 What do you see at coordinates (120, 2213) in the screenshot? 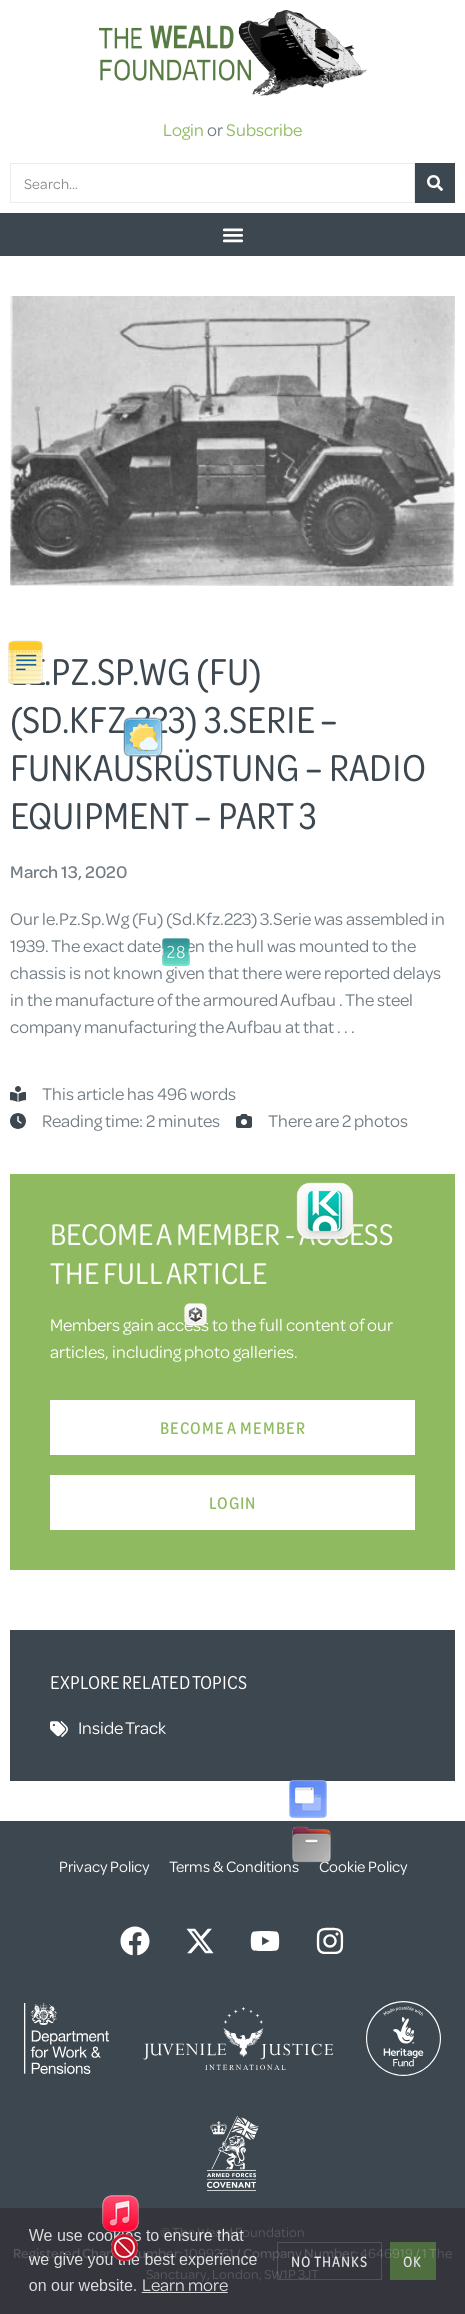
I see `open the gnome music app` at bounding box center [120, 2213].